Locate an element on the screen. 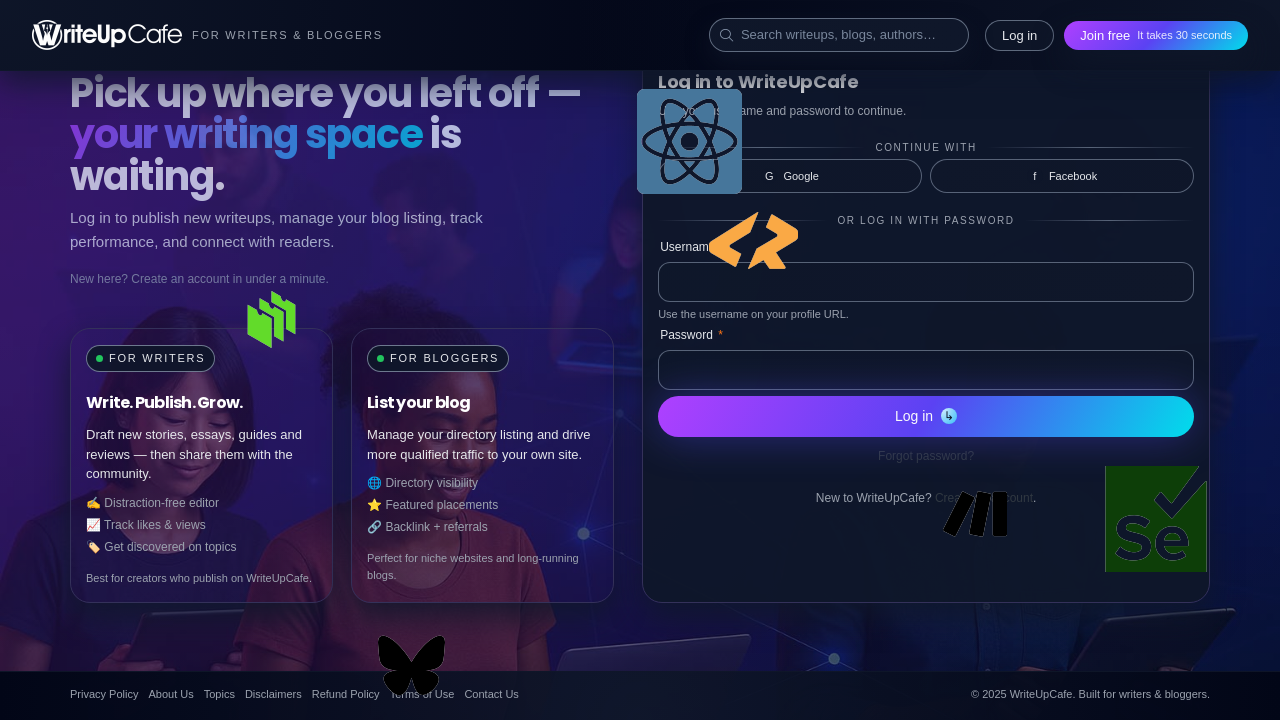  visit protondb website for linux gaming compatibility is located at coordinates (689, 141).